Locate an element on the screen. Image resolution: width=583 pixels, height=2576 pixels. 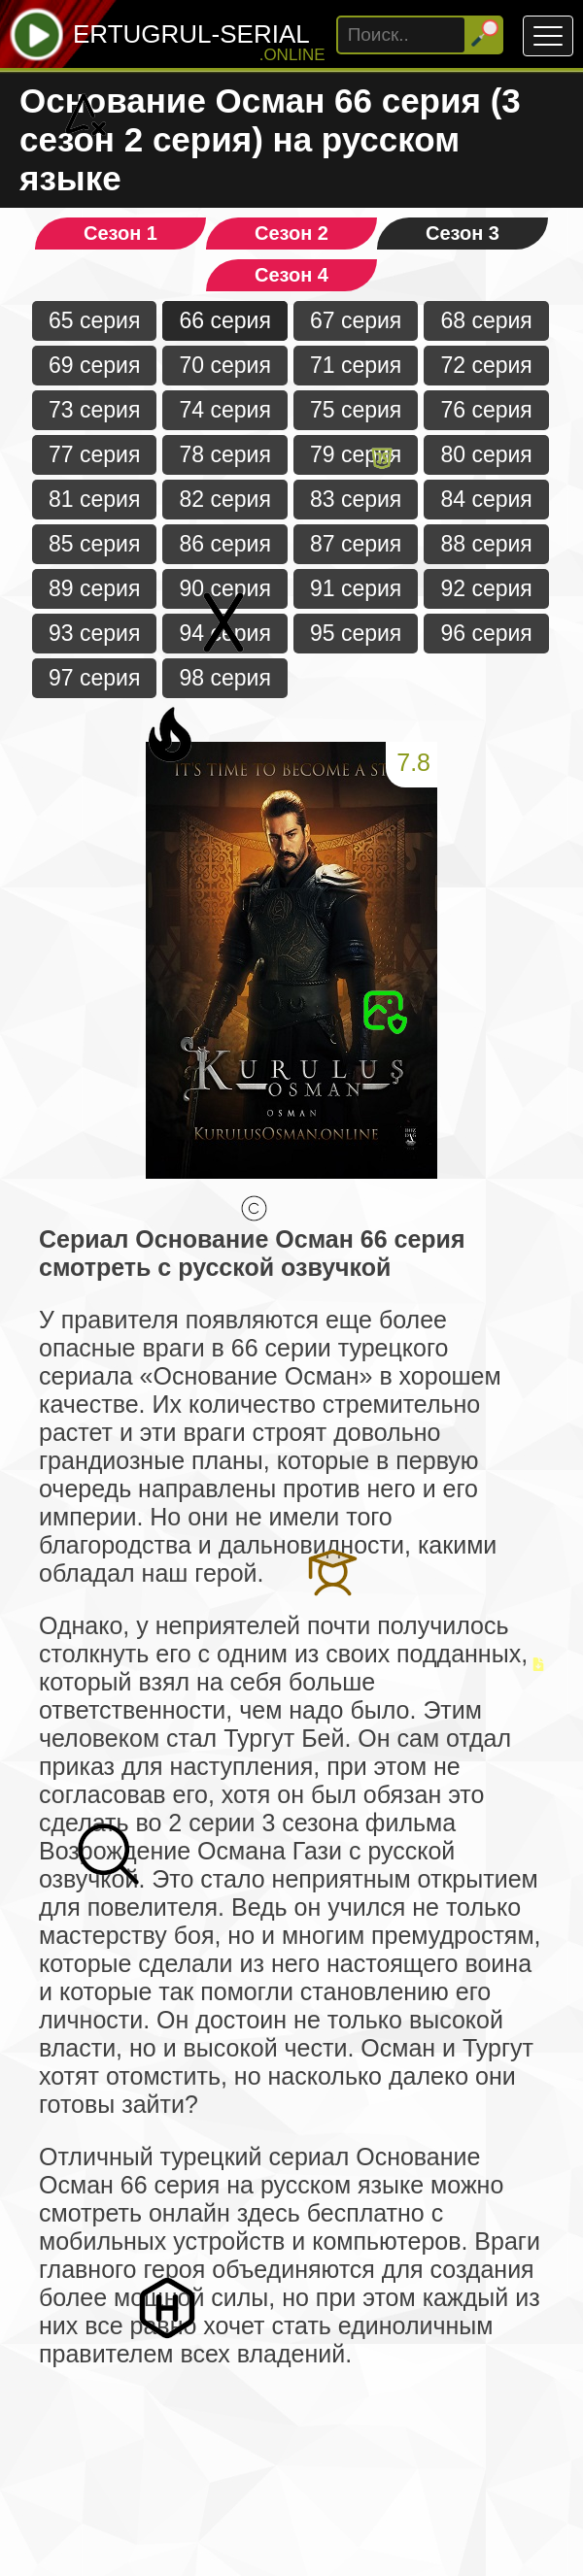
open Hexo blogging framework is located at coordinates (167, 2308).